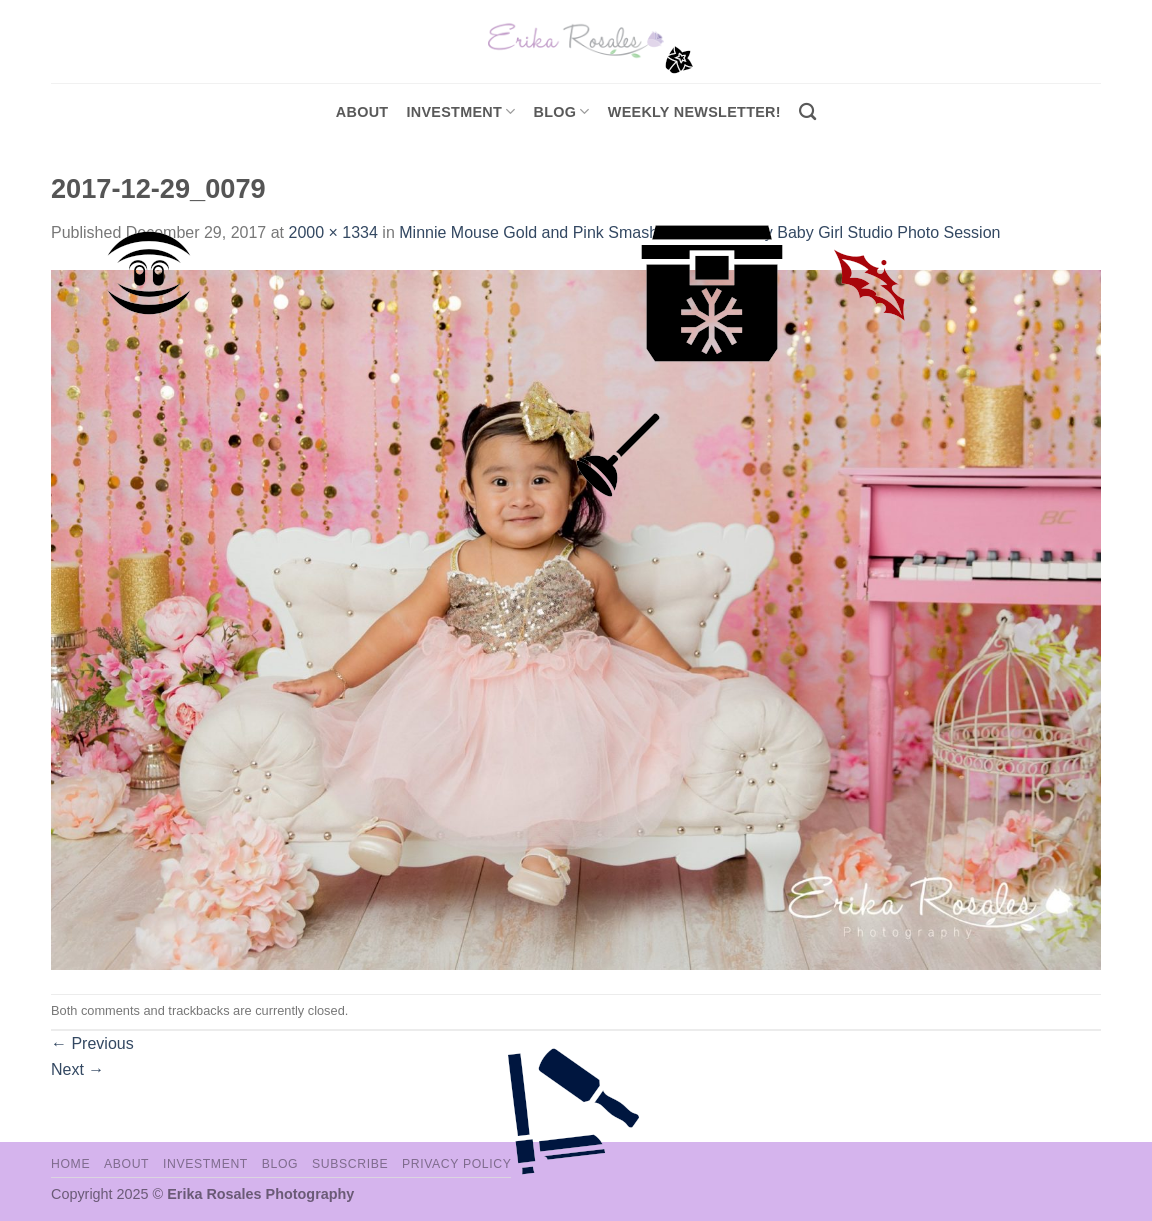 The height and width of the screenshot is (1221, 1152). I want to click on a stylized character or avatar icon, so click(149, 273).